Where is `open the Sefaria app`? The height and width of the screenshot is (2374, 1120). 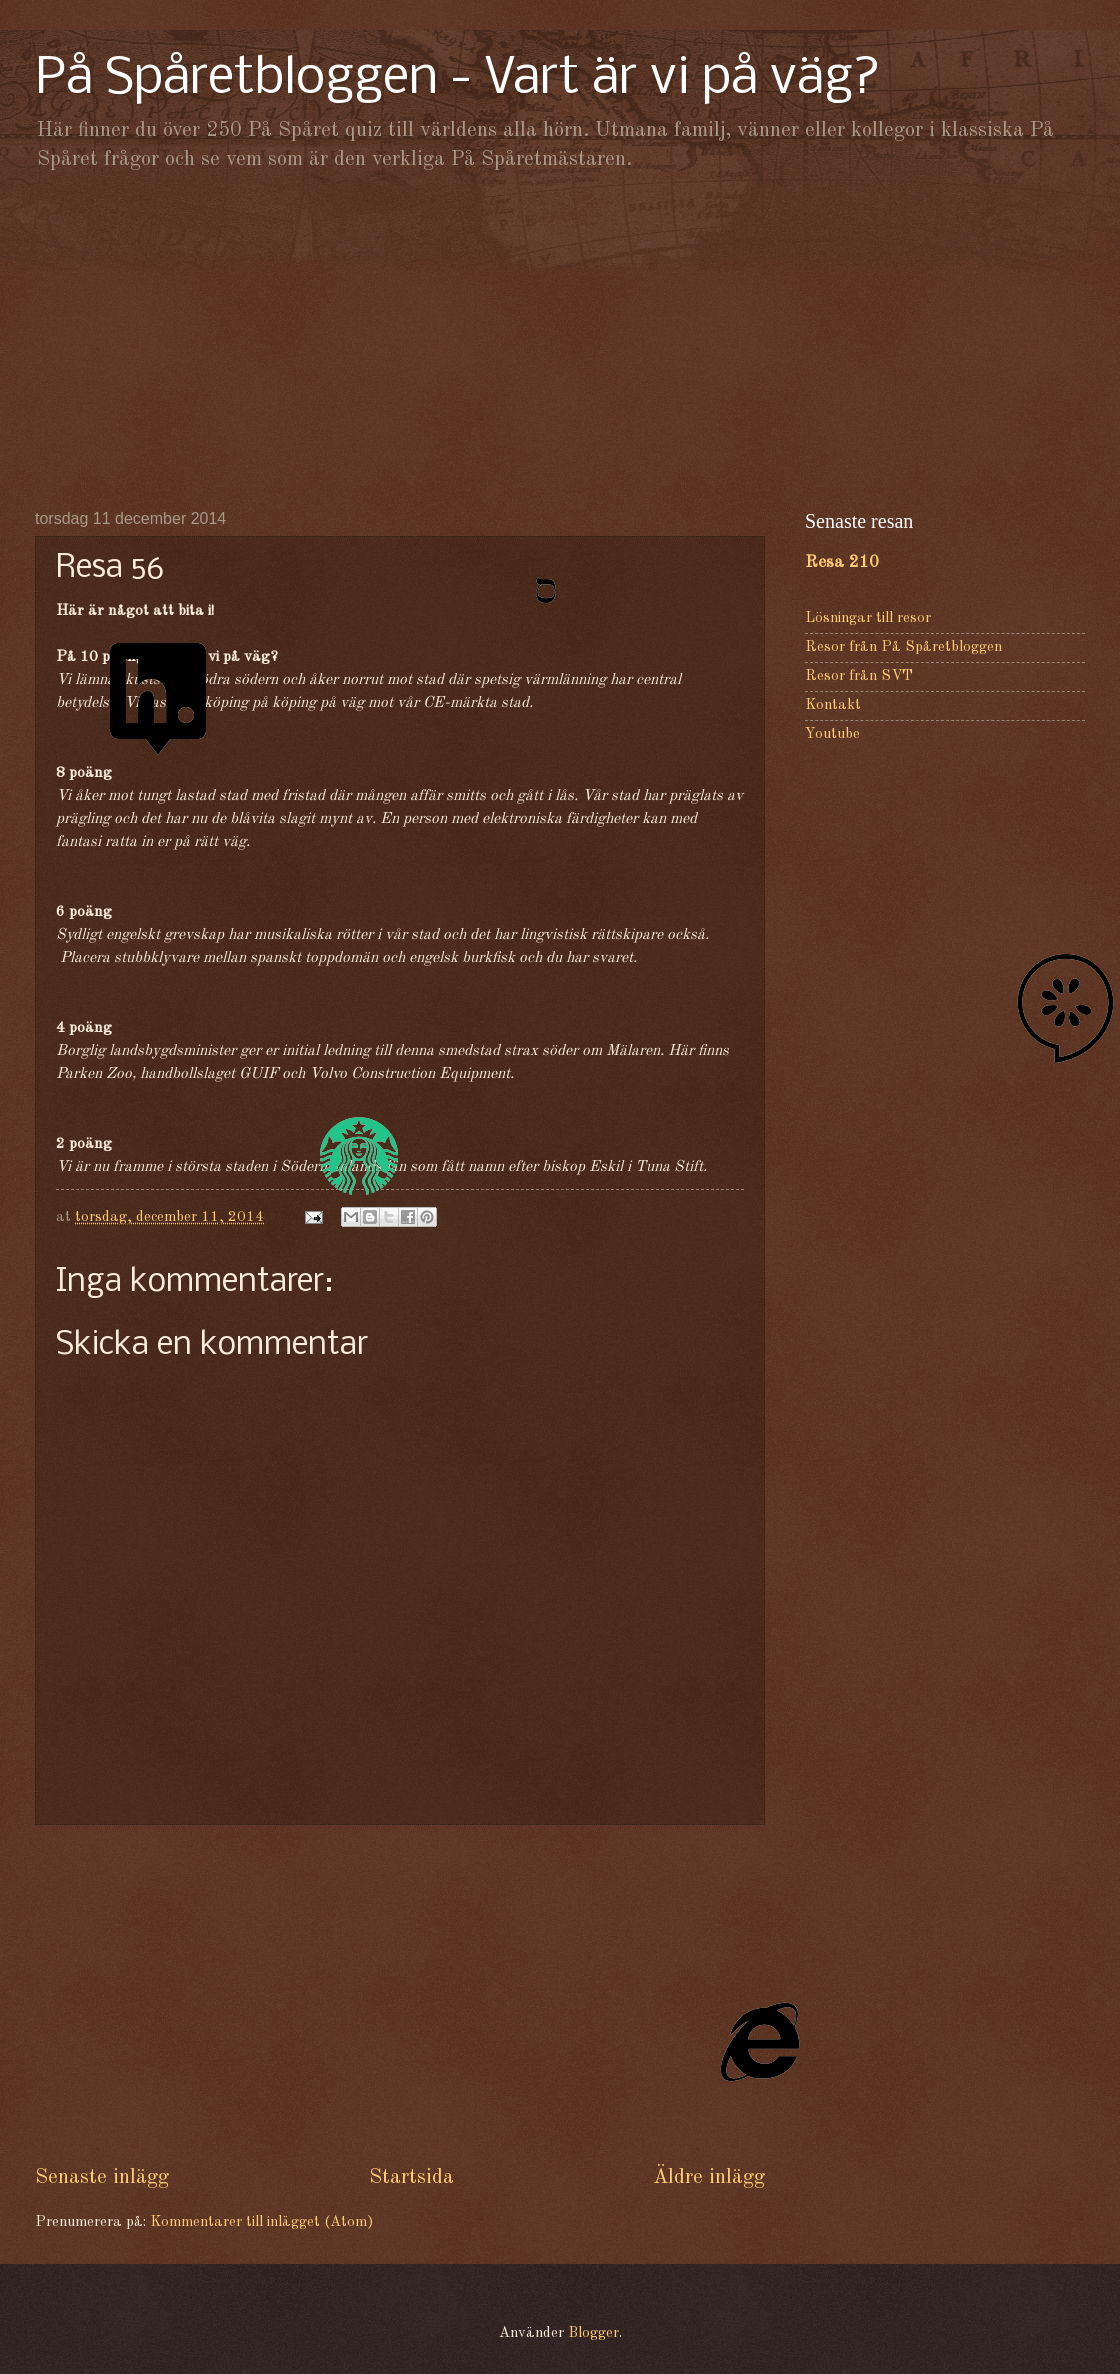
open the Sefaria app is located at coordinates (546, 590).